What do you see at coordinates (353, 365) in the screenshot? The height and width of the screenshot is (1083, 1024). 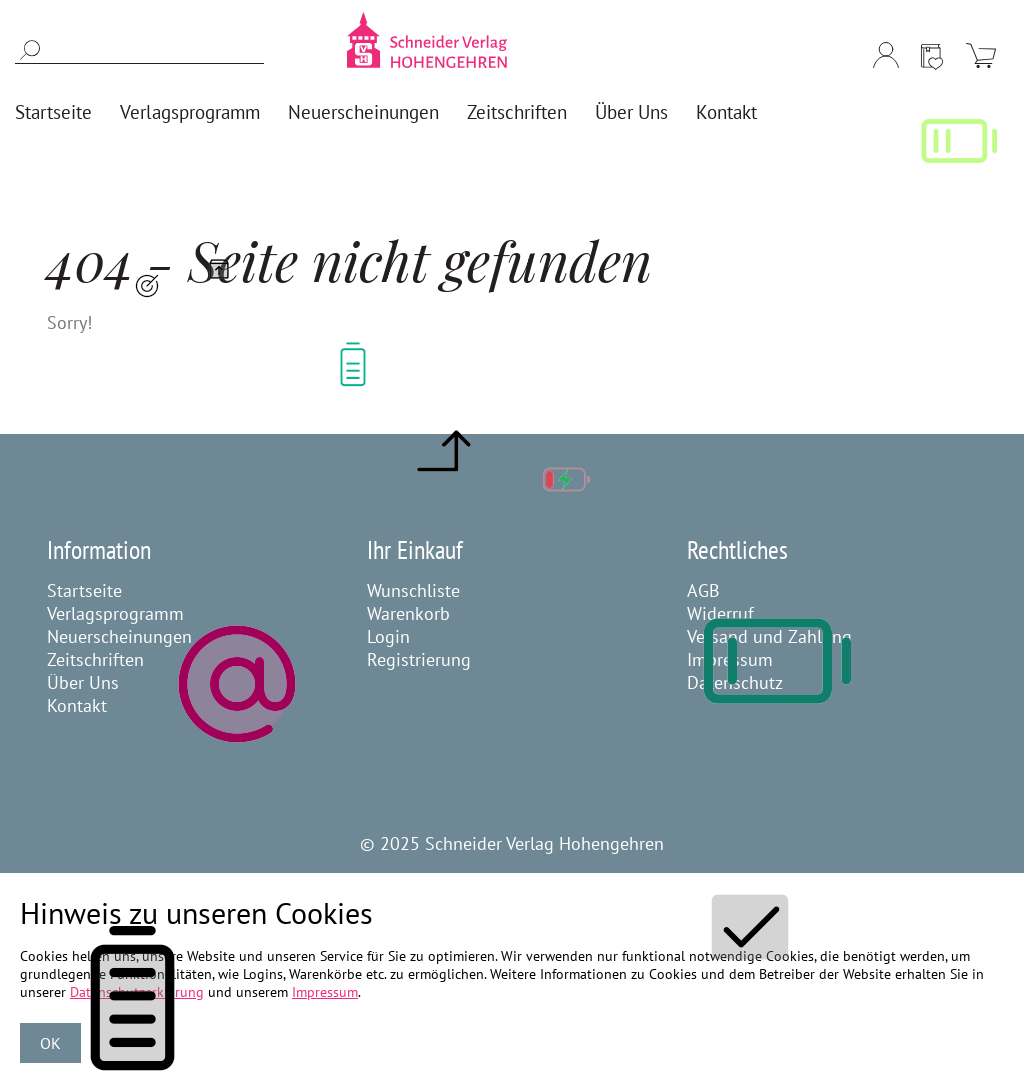 I see `indicates high battery level` at bounding box center [353, 365].